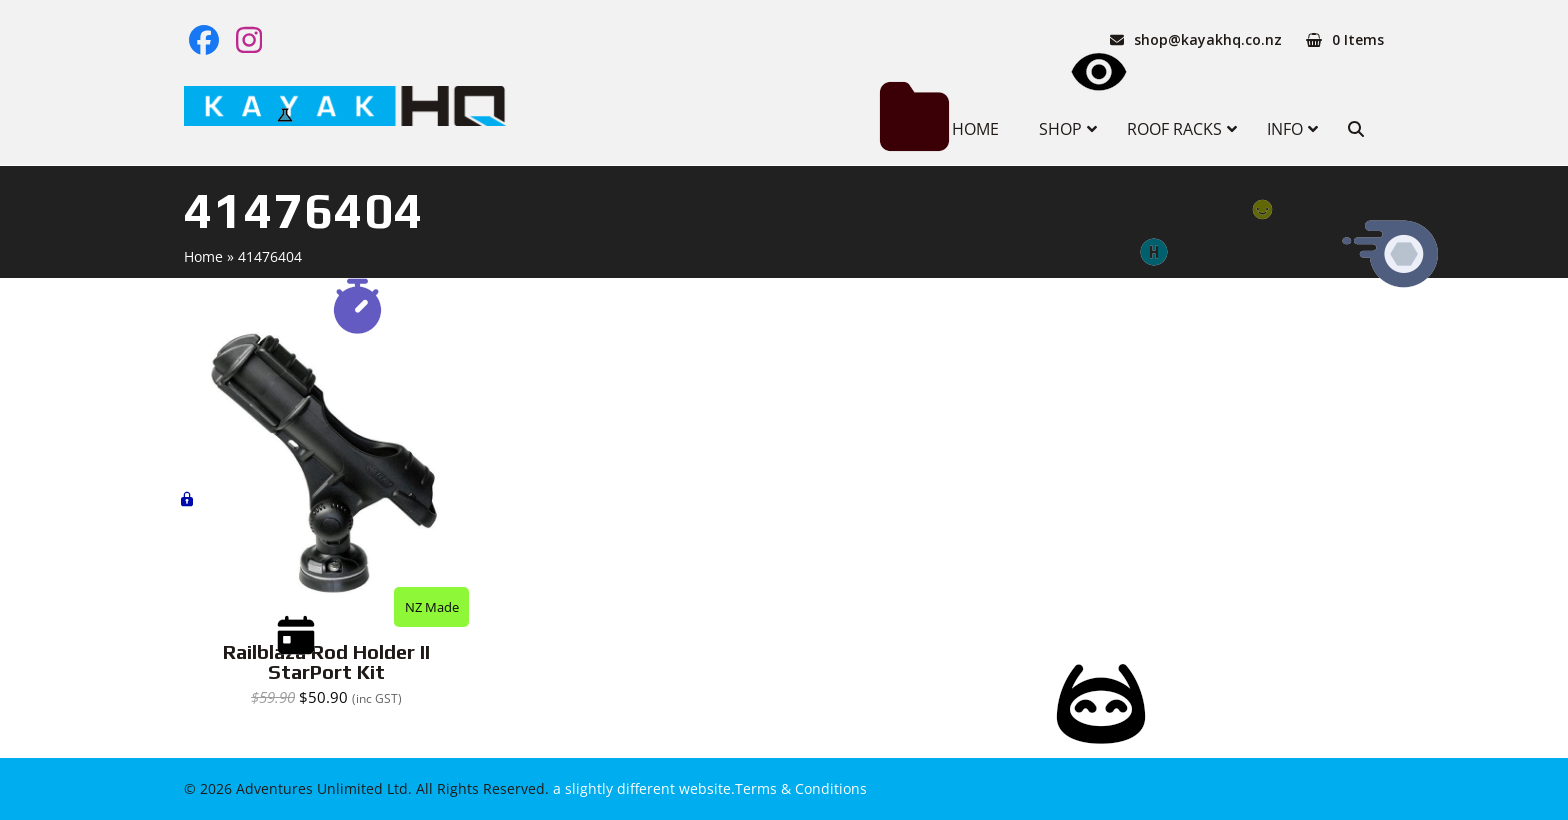 This screenshot has height=820, width=1568. What do you see at coordinates (296, 636) in the screenshot?
I see `open the calendar or schedule view` at bounding box center [296, 636].